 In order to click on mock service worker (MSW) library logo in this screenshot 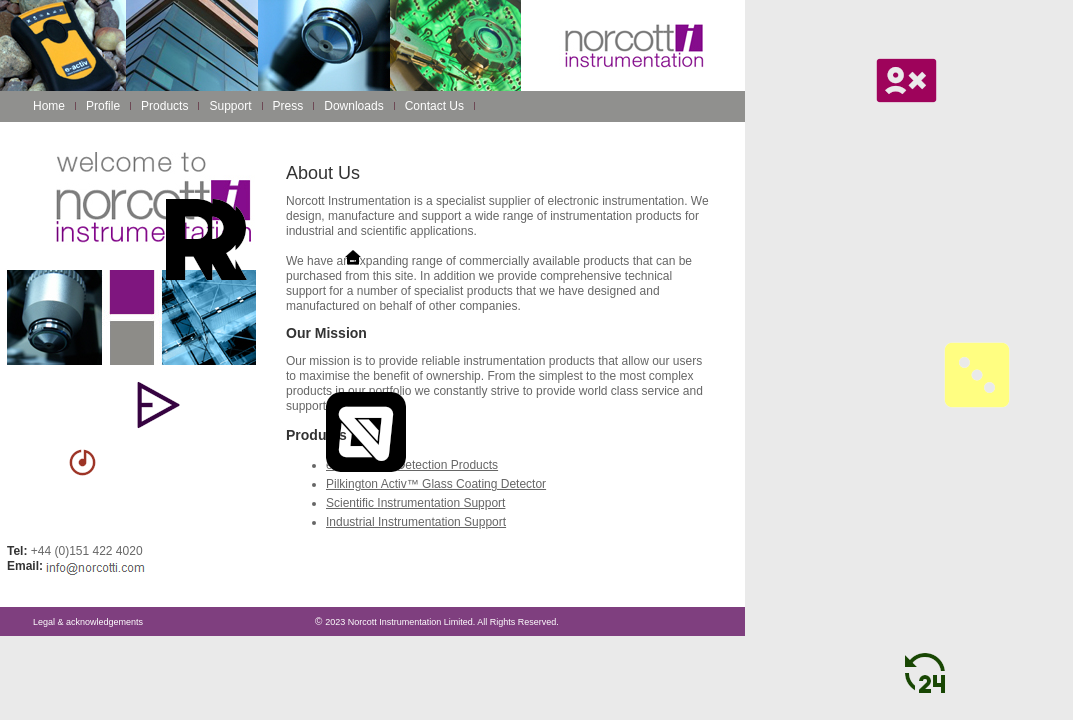, I will do `click(366, 432)`.